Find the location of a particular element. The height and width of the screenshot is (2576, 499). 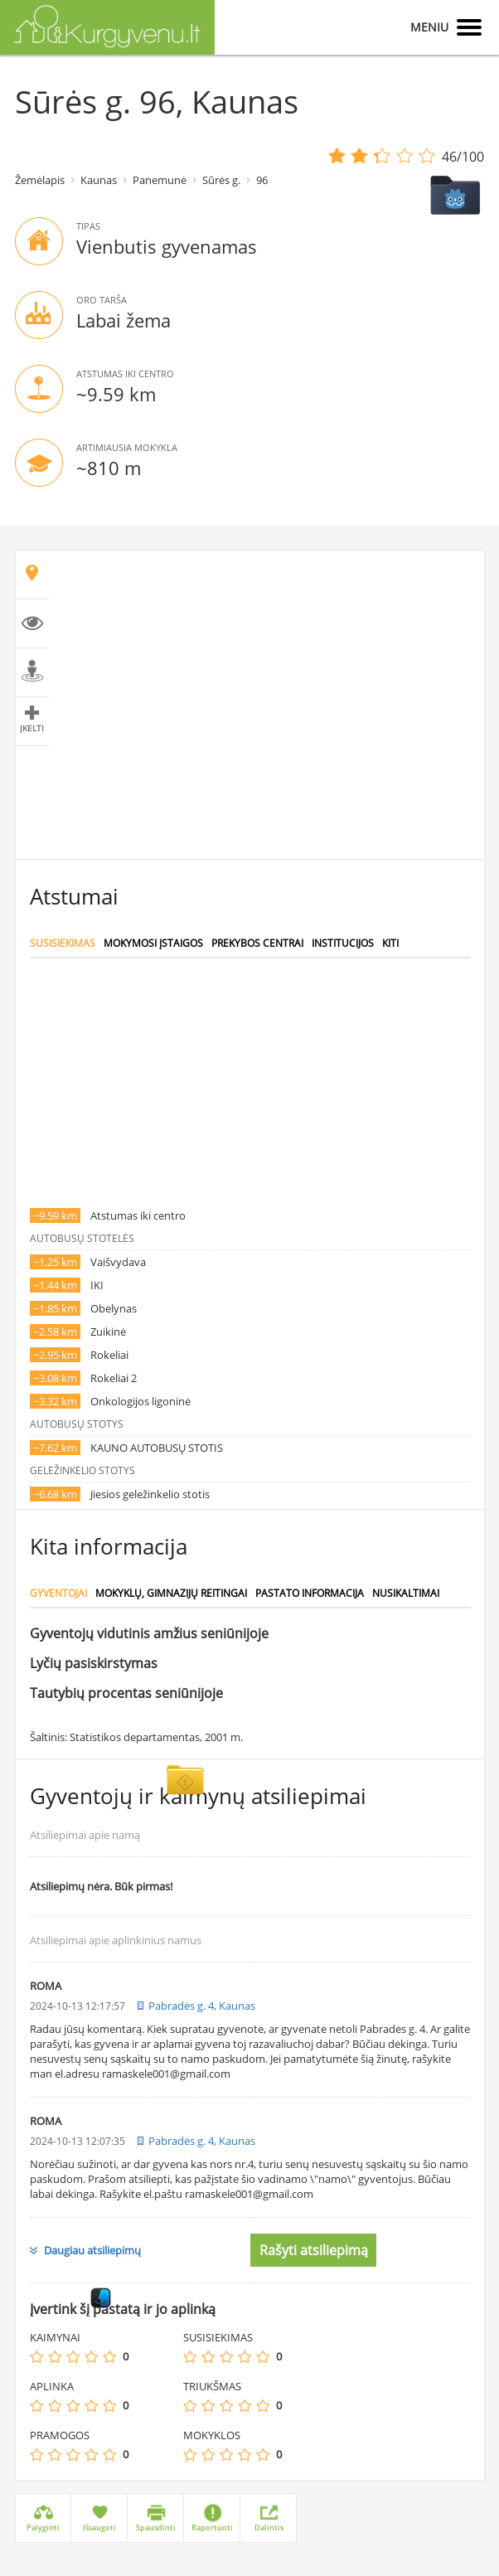

open Finder to browse files and folders is located at coordinates (100, 2297).